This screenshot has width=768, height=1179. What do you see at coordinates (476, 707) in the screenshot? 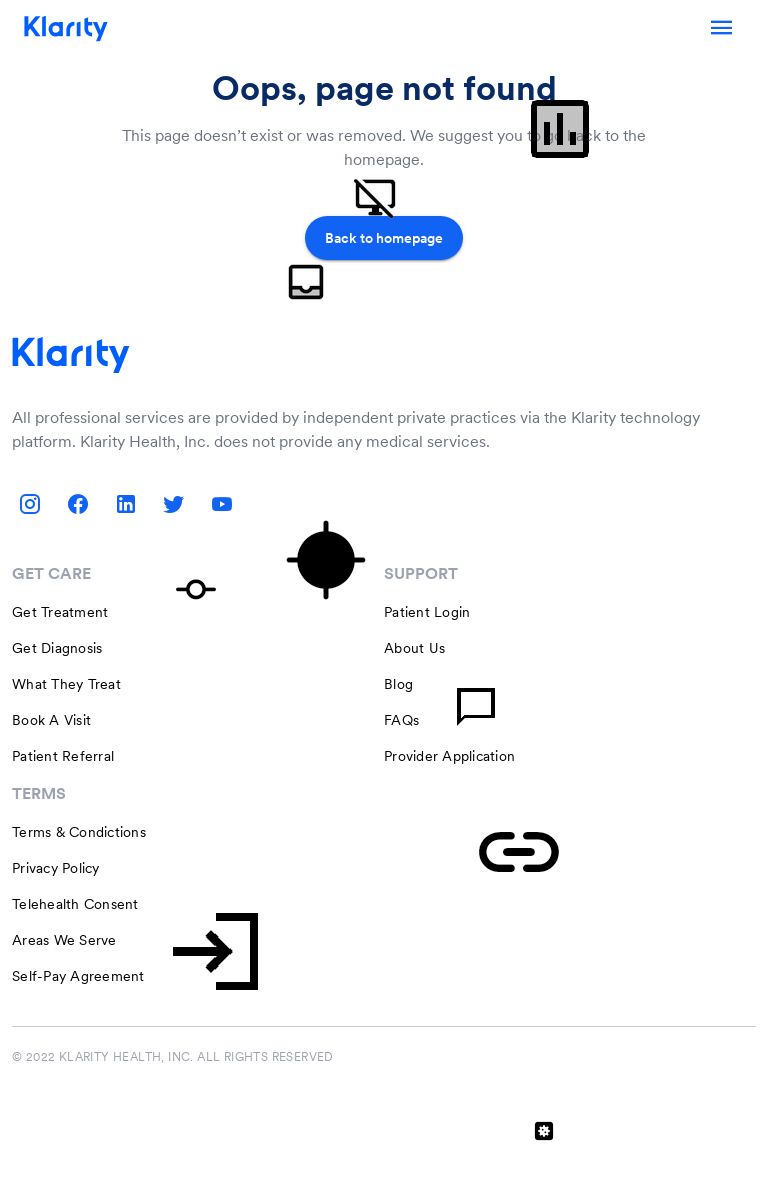
I see `open chat or messaging` at bounding box center [476, 707].